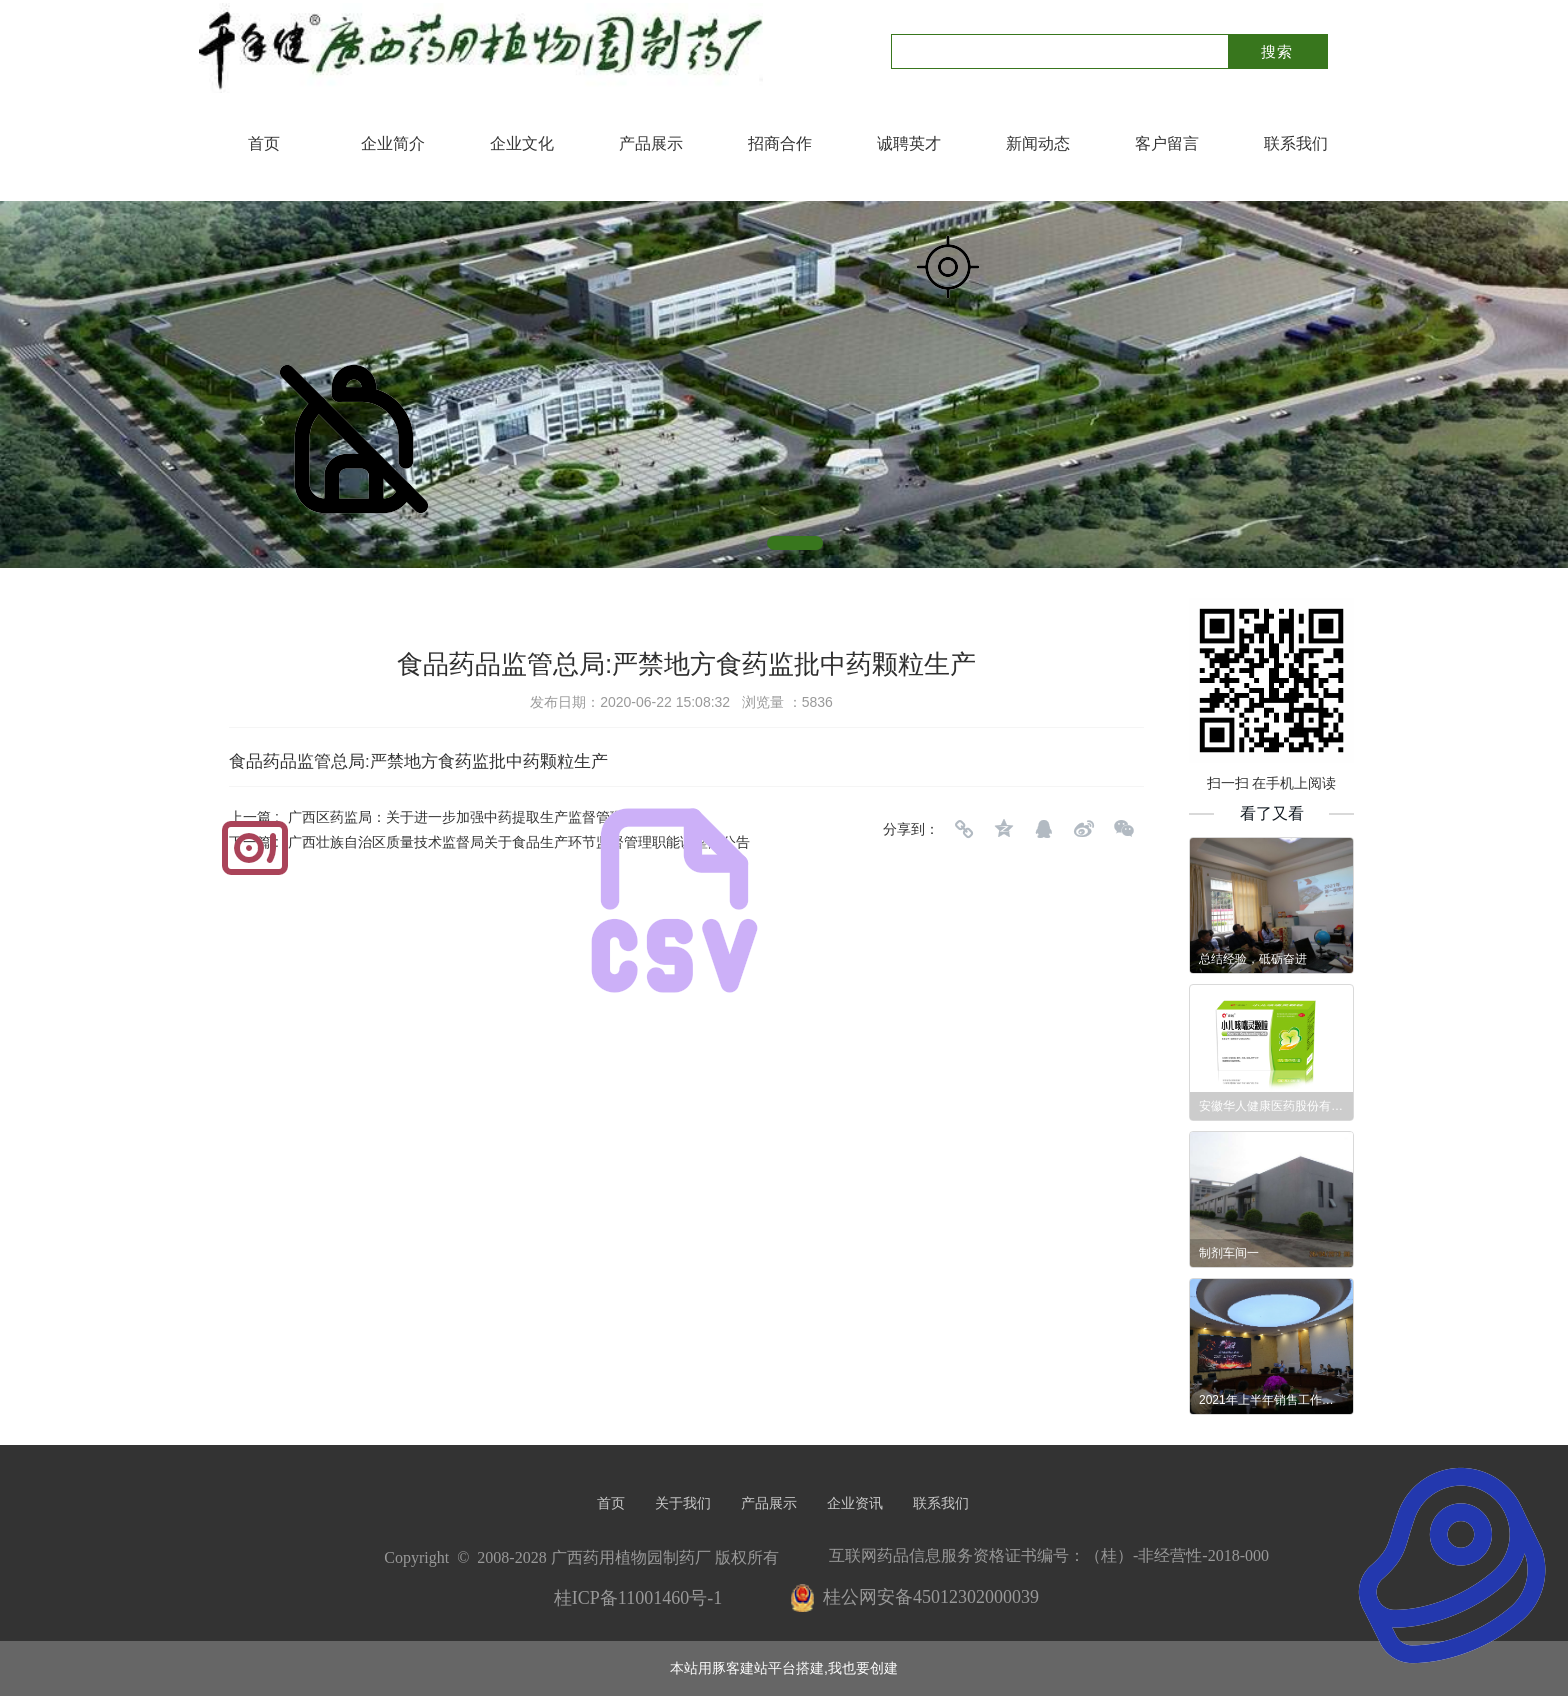 The image size is (1568, 1696). Describe the element at coordinates (255, 848) in the screenshot. I see `access music or audio player` at that location.